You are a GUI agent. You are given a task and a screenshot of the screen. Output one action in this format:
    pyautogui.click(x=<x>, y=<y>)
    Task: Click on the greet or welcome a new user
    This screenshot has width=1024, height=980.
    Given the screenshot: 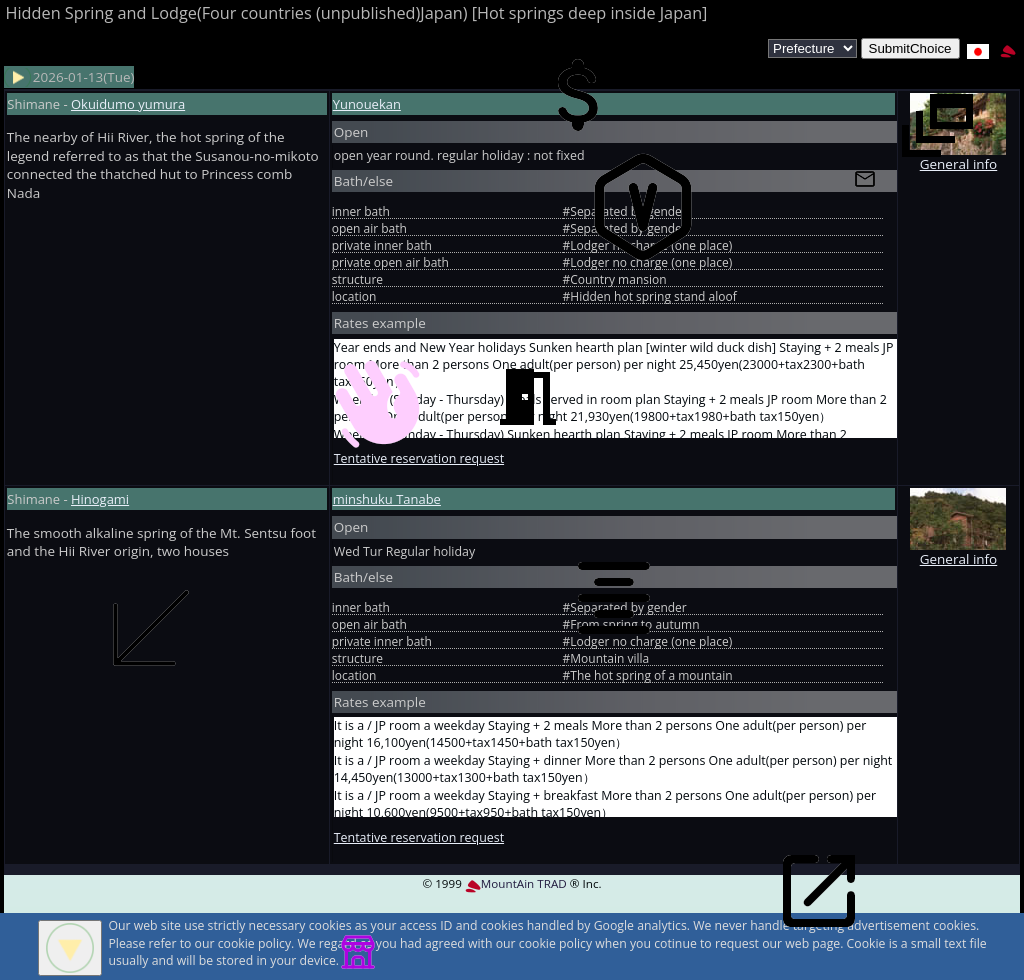 What is the action you would take?
    pyautogui.click(x=377, y=402)
    